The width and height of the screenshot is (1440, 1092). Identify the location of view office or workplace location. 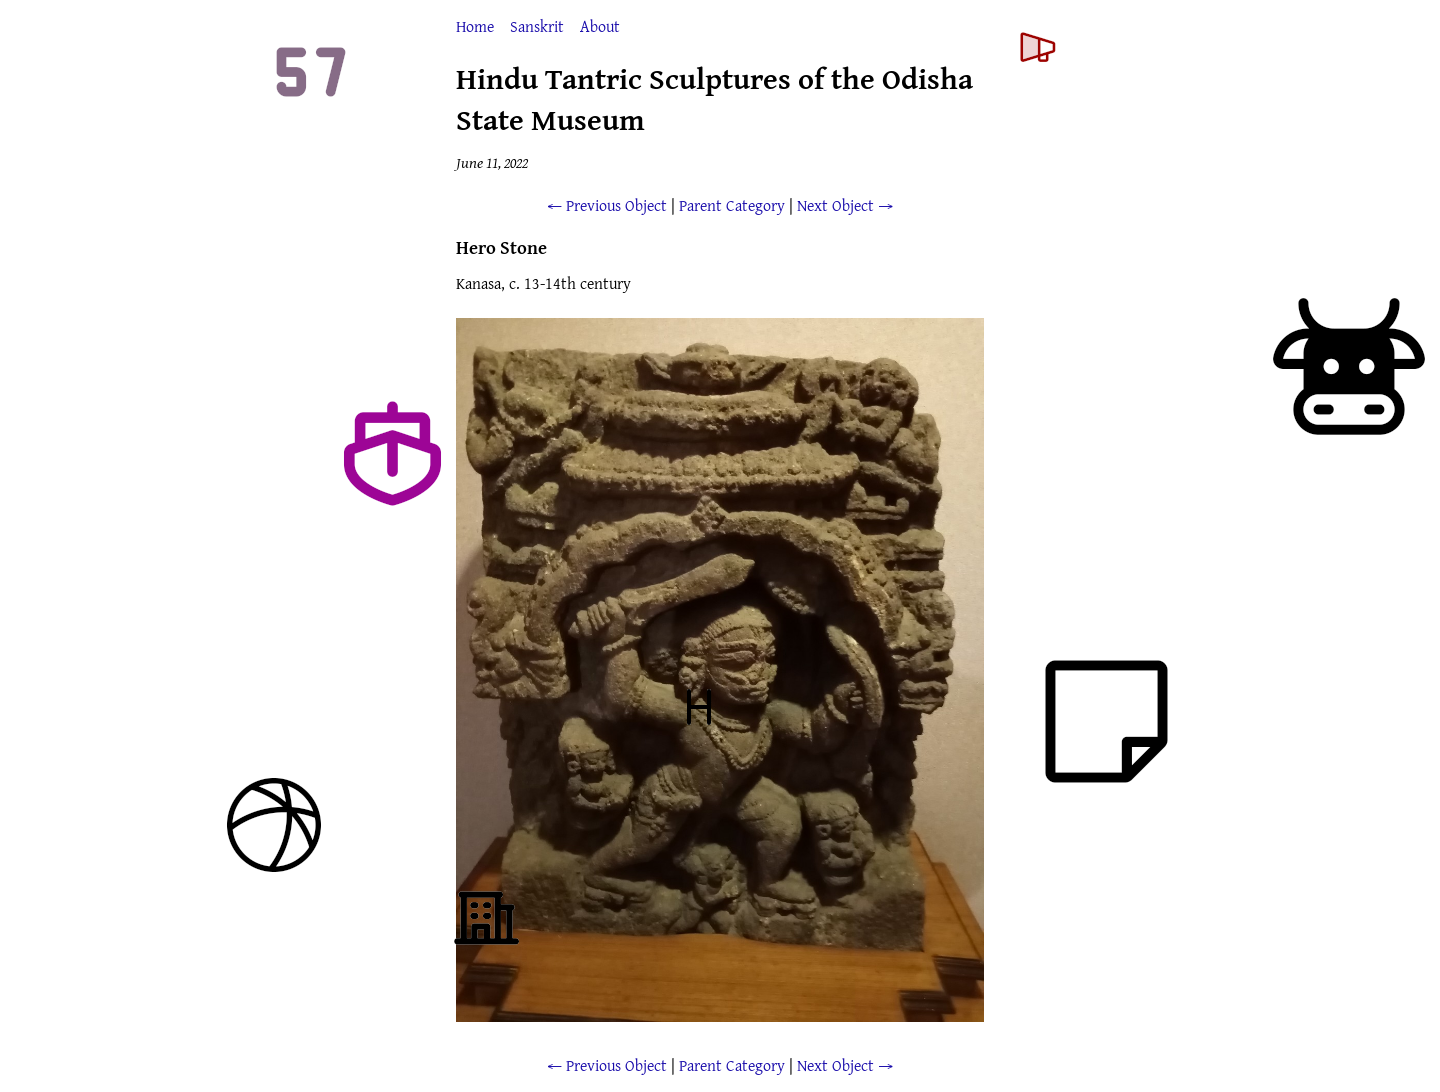
(485, 918).